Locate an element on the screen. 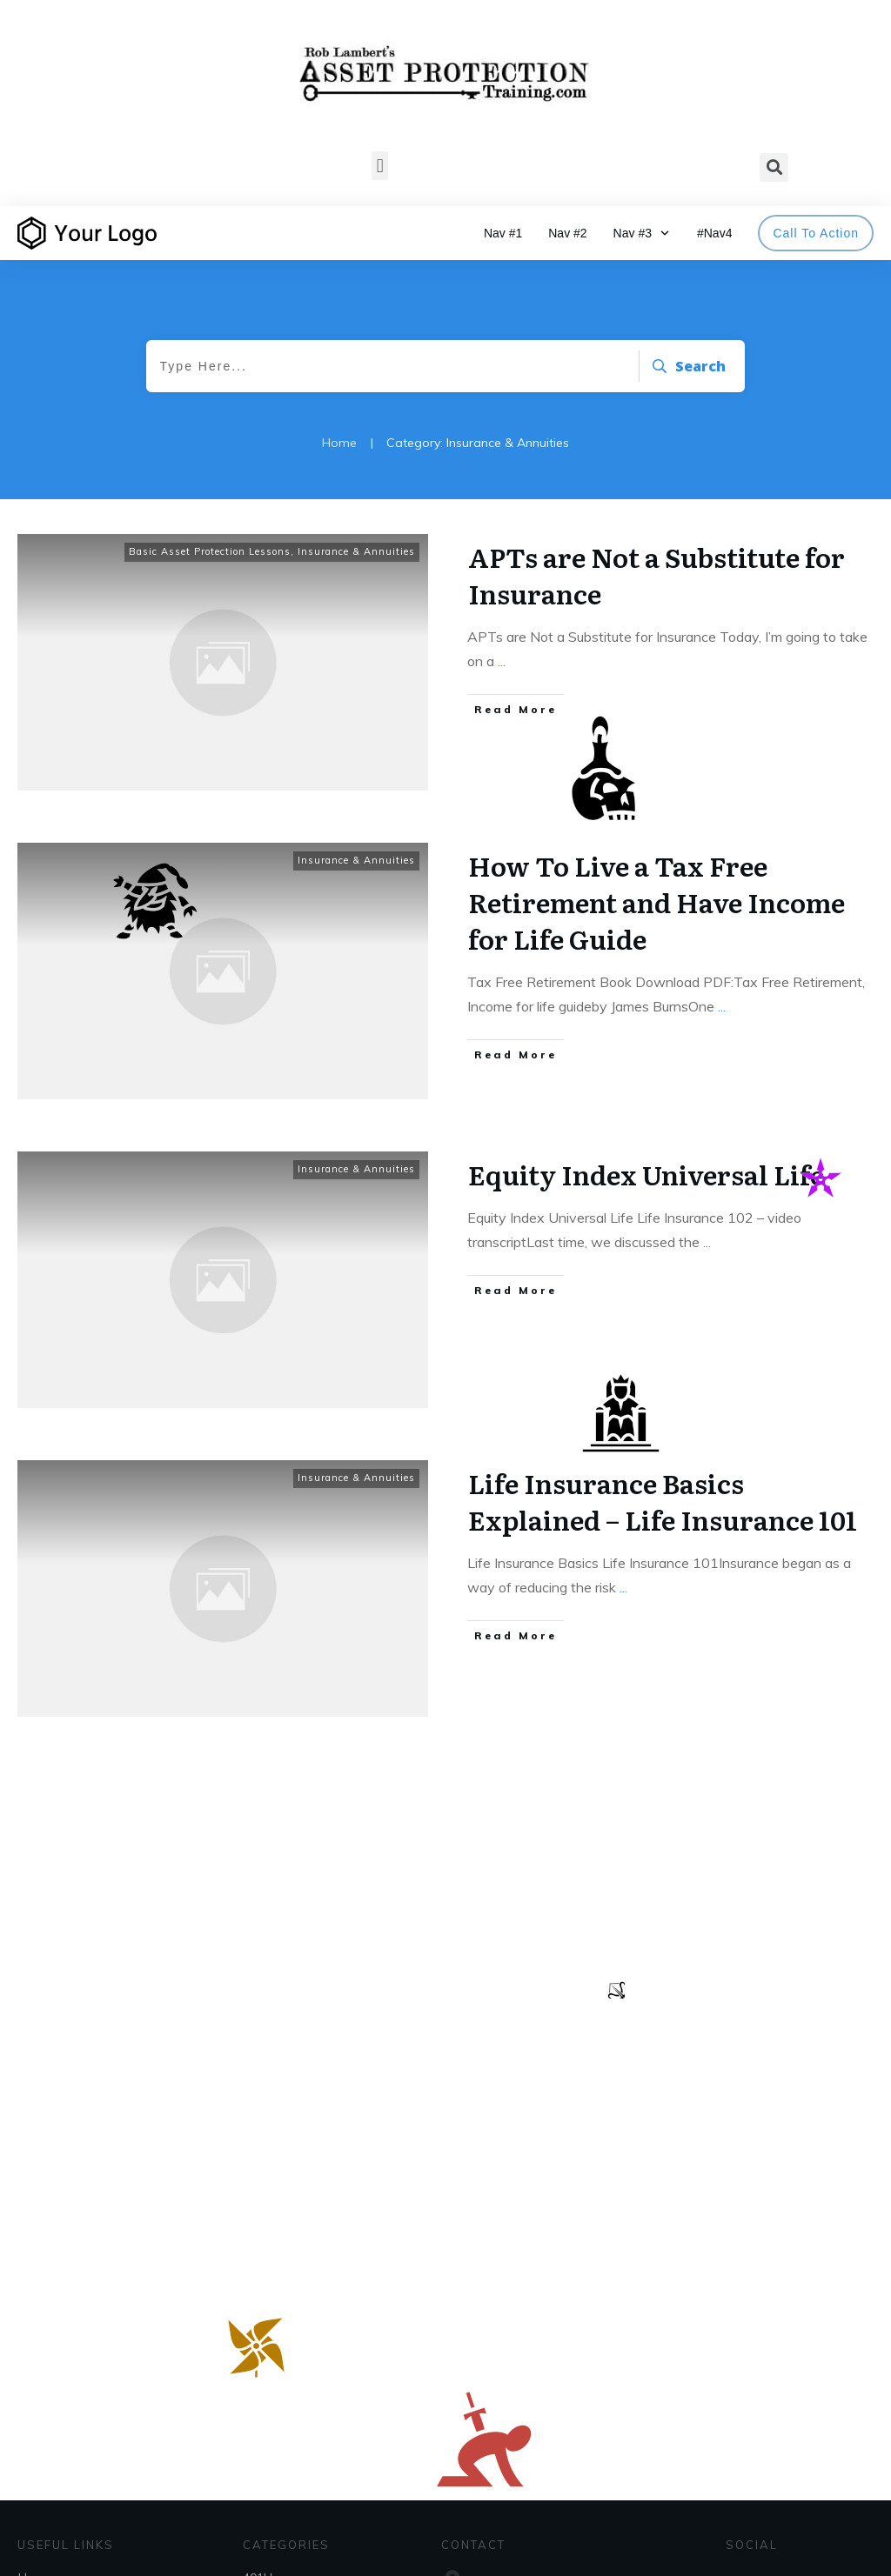 The width and height of the screenshot is (891, 2576). ninja or stealth game mode is located at coordinates (821, 1178).